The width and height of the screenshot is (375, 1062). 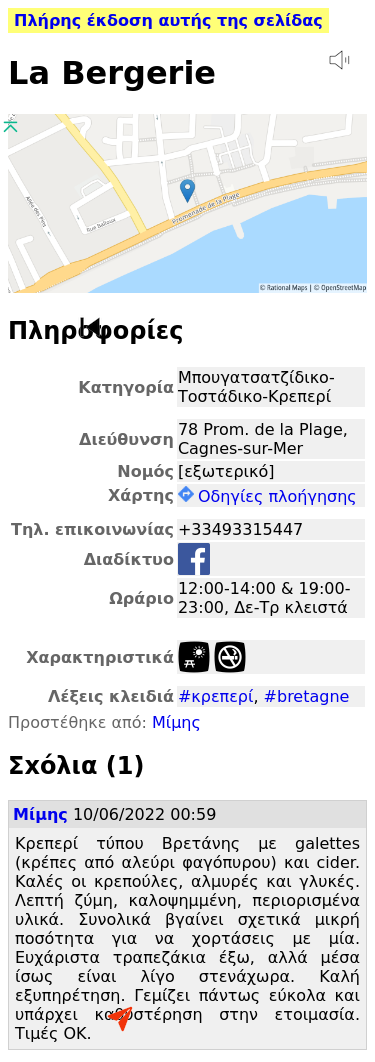 I want to click on skip to previous track, so click(x=90, y=327).